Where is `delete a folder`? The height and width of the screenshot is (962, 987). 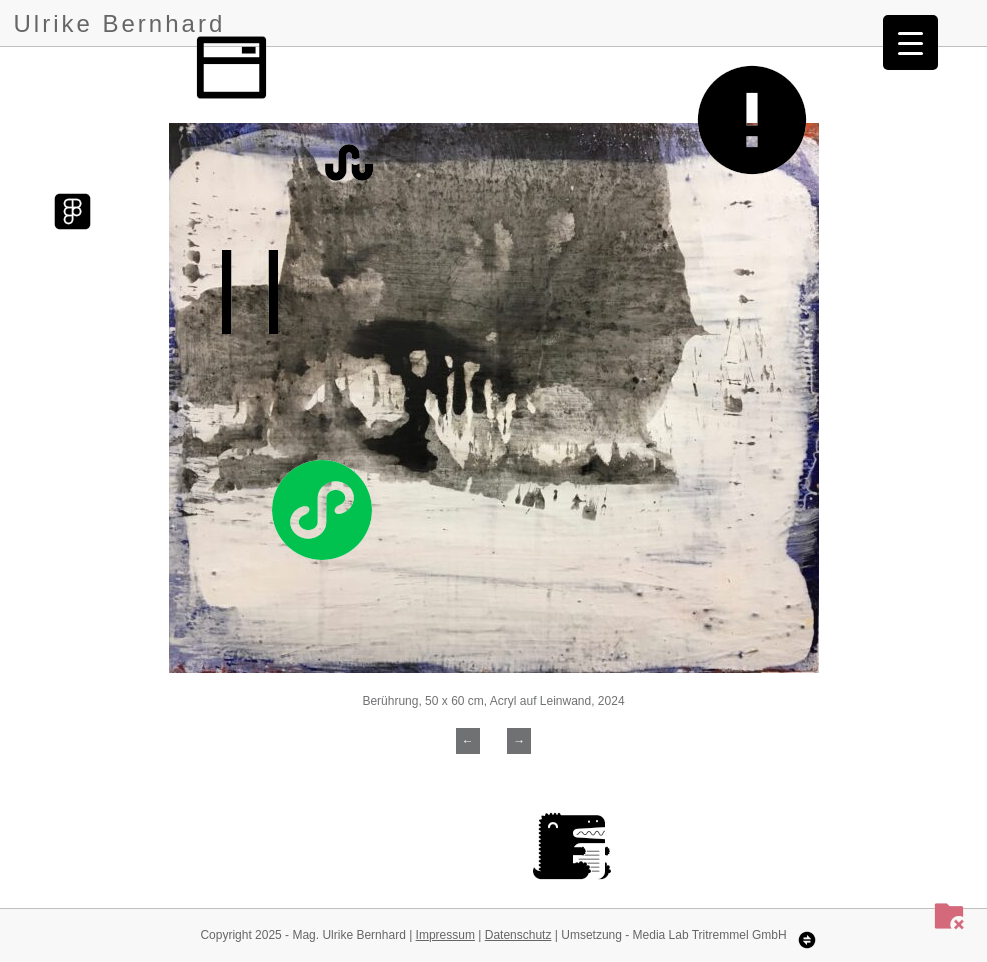 delete a folder is located at coordinates (949, 916).